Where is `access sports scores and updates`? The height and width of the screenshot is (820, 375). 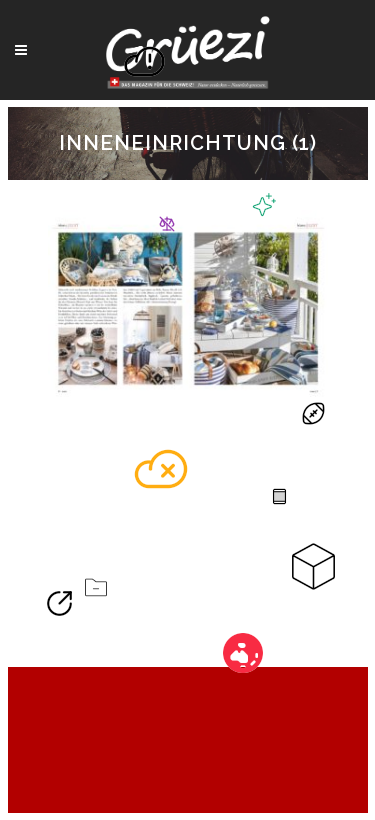 access sports scores and updates is located at coordinates (313, 413).